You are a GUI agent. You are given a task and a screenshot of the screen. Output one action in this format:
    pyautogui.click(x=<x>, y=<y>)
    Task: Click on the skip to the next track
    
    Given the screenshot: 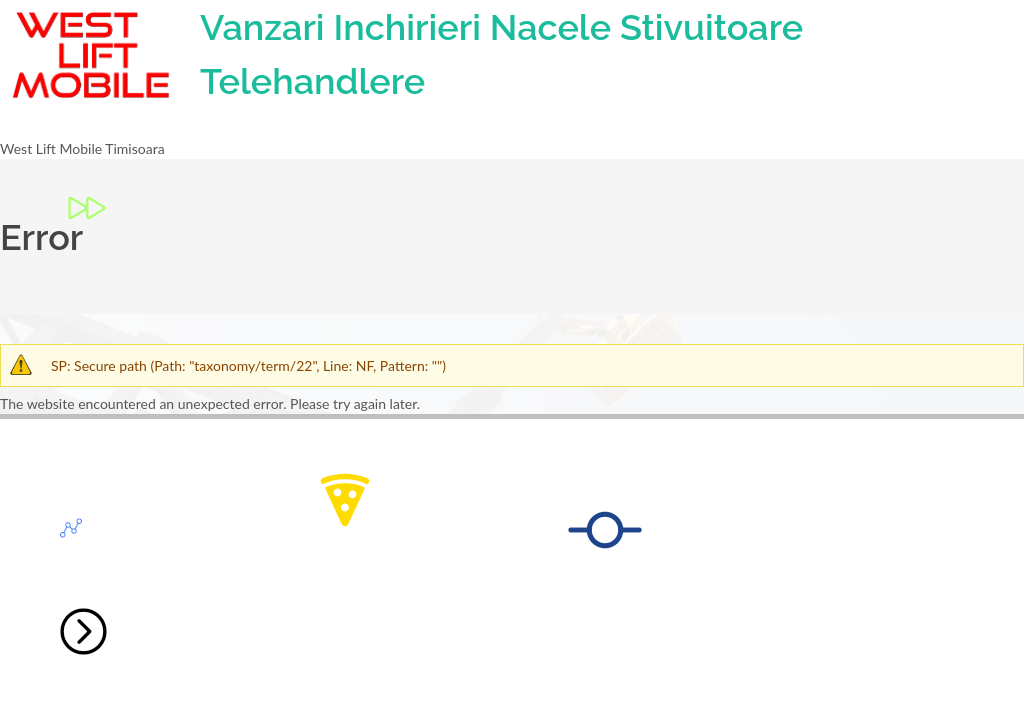 What is the action you would take?
    pyautogui.click(x=87, y=208)
    